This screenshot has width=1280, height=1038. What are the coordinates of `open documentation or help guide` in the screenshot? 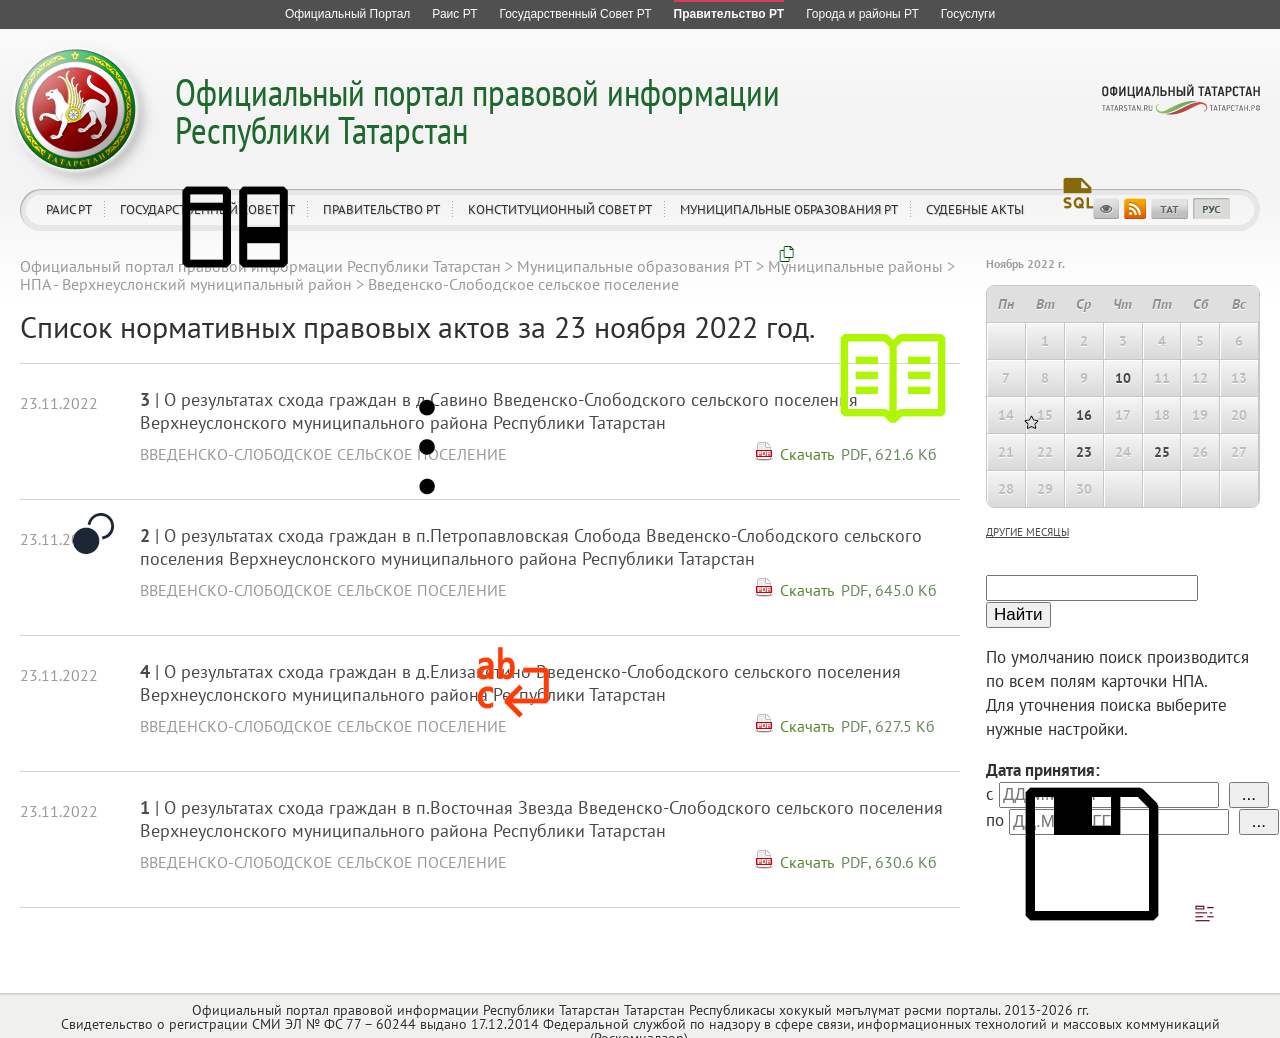 It's located at (893, 379).